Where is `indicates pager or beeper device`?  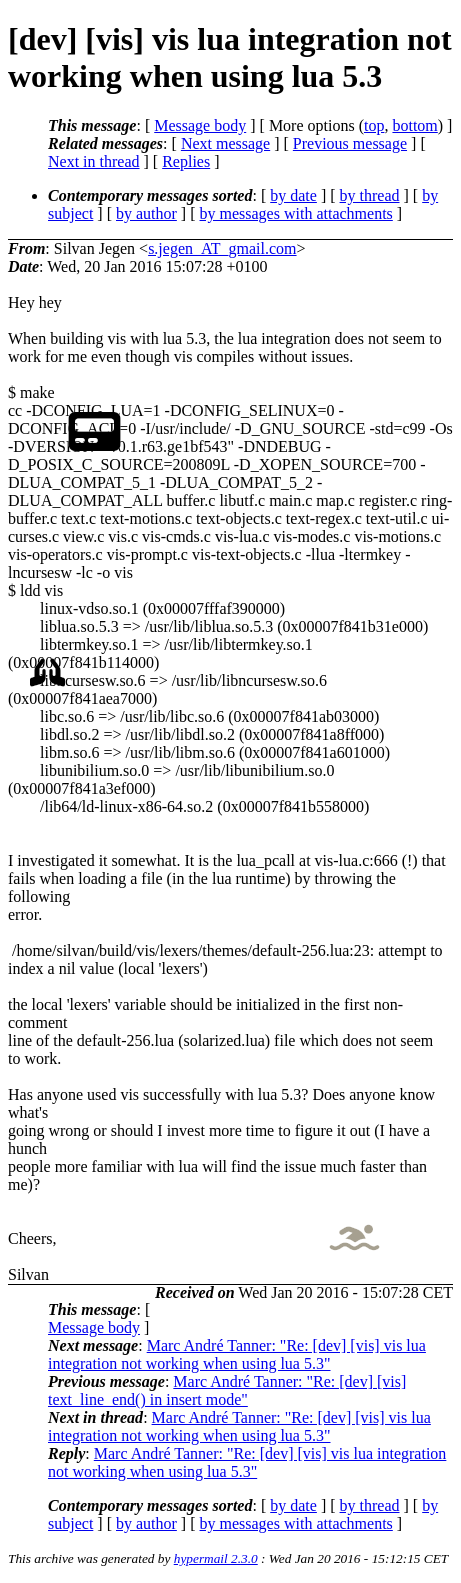 indicates pager or beeper device is located at coordinates (94, 431).